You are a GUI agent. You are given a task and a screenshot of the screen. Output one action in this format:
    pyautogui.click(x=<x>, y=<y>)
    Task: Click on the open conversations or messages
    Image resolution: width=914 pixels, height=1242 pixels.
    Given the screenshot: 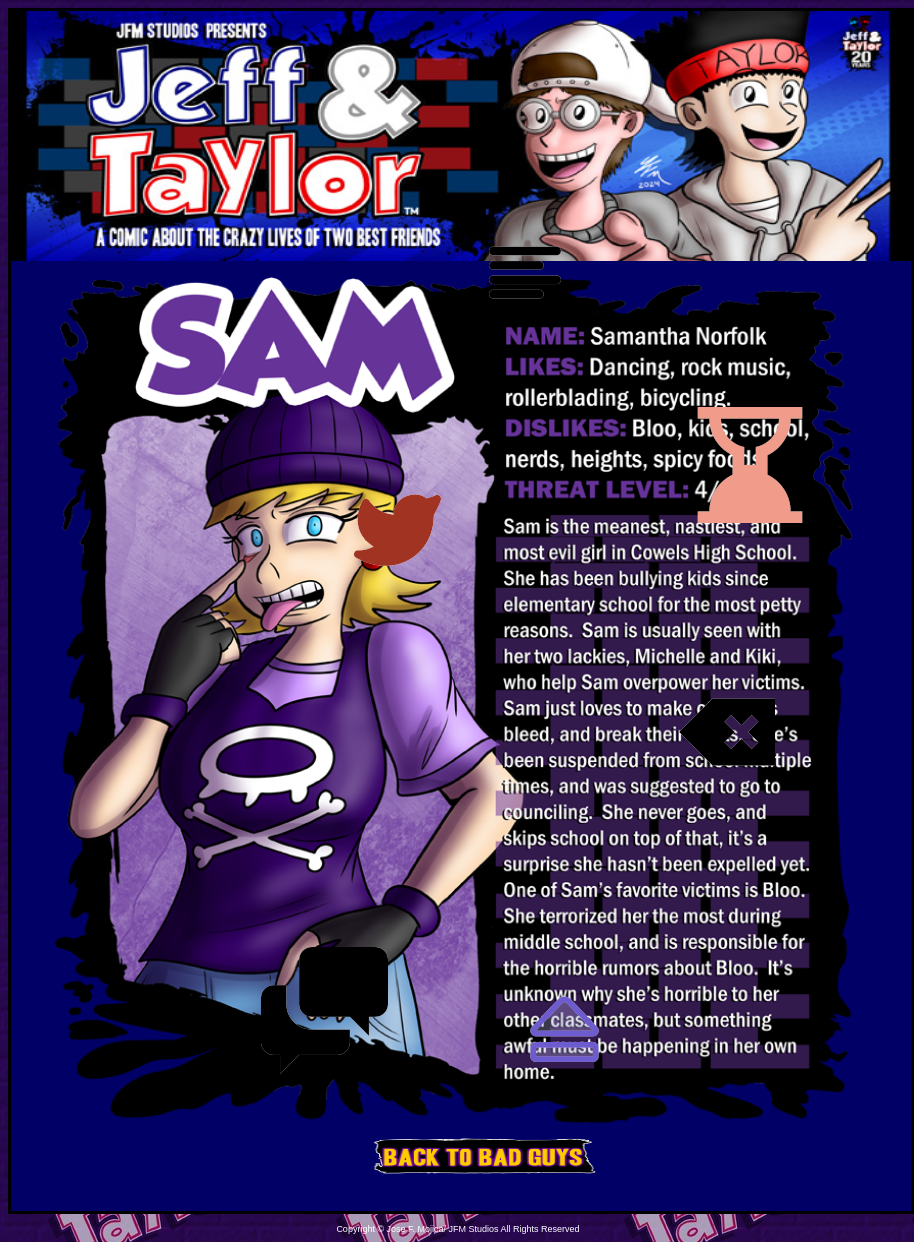 What is the action you would take?
    pyautogui.click(x=324, y=1010)
    